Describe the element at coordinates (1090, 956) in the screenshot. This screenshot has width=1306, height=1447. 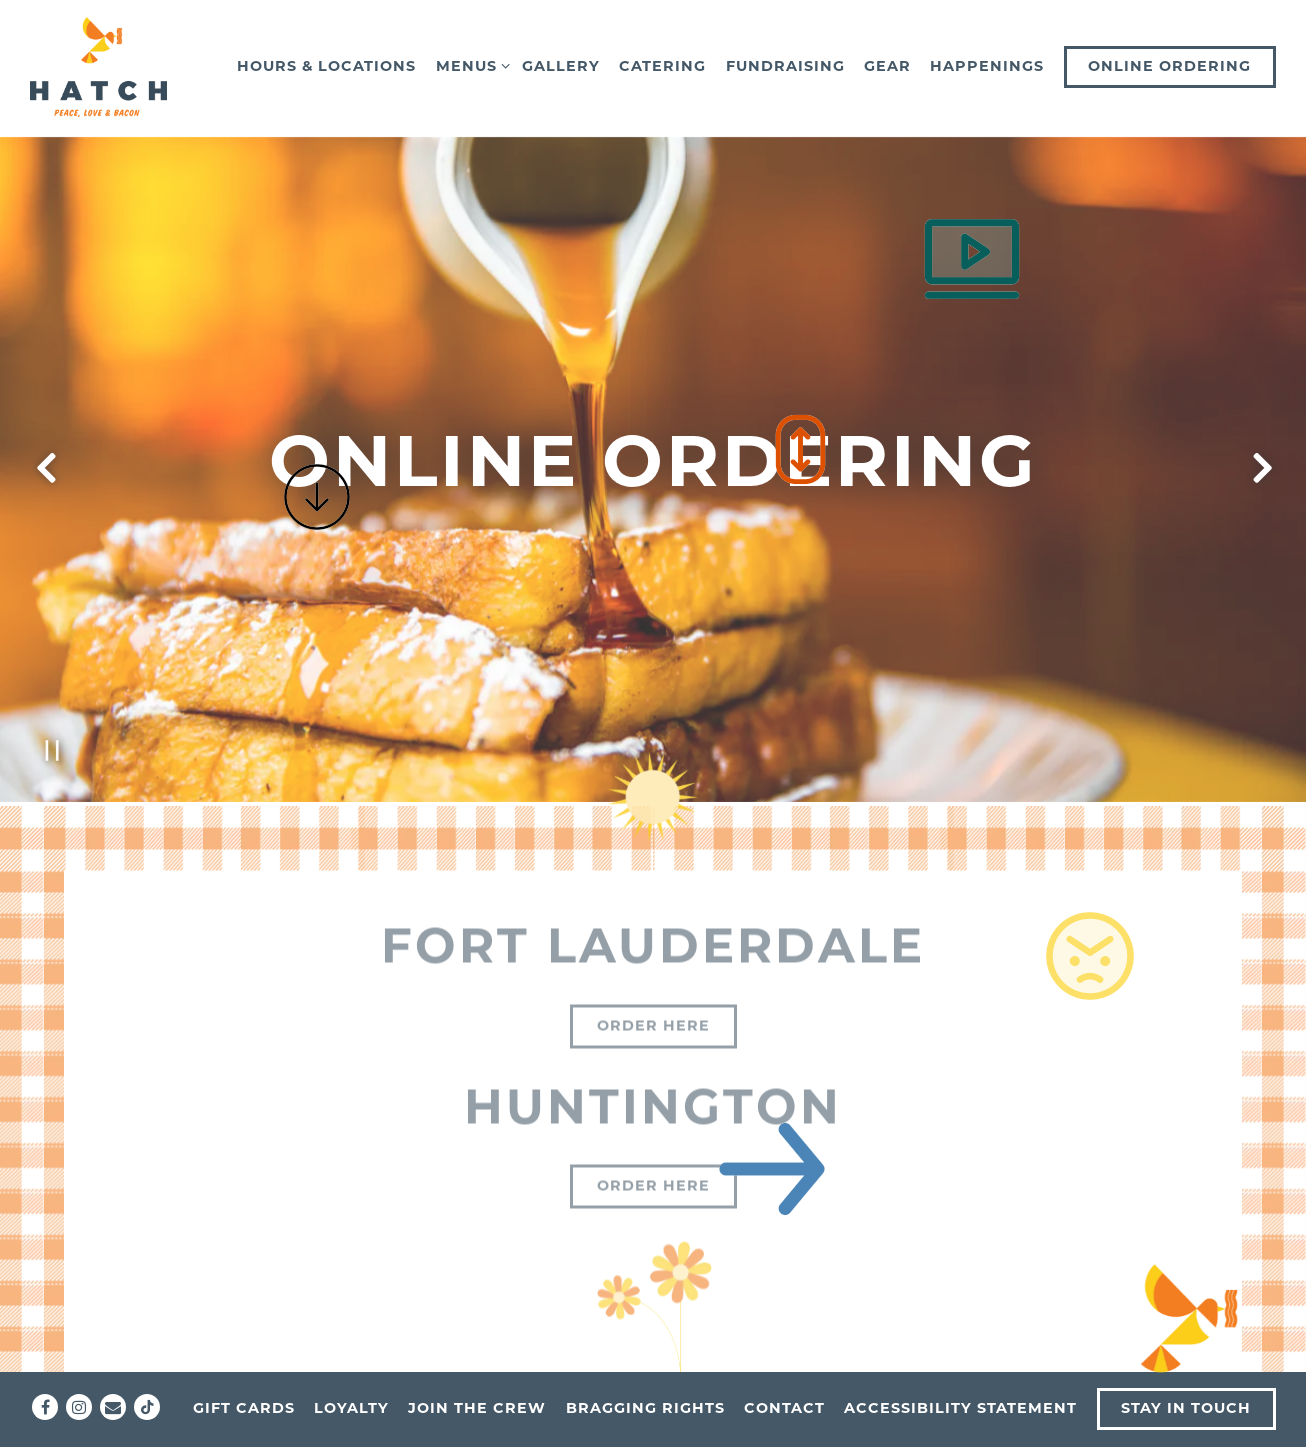
I see `react with anger to a post or message` at that location.